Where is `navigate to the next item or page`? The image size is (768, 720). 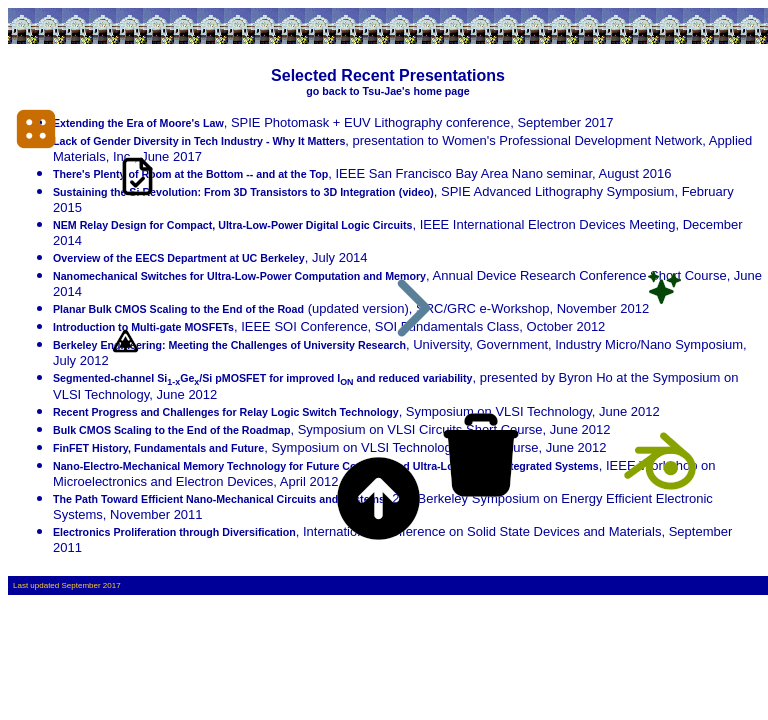 navigate to the next item or page is located at coordinates (414, 308).